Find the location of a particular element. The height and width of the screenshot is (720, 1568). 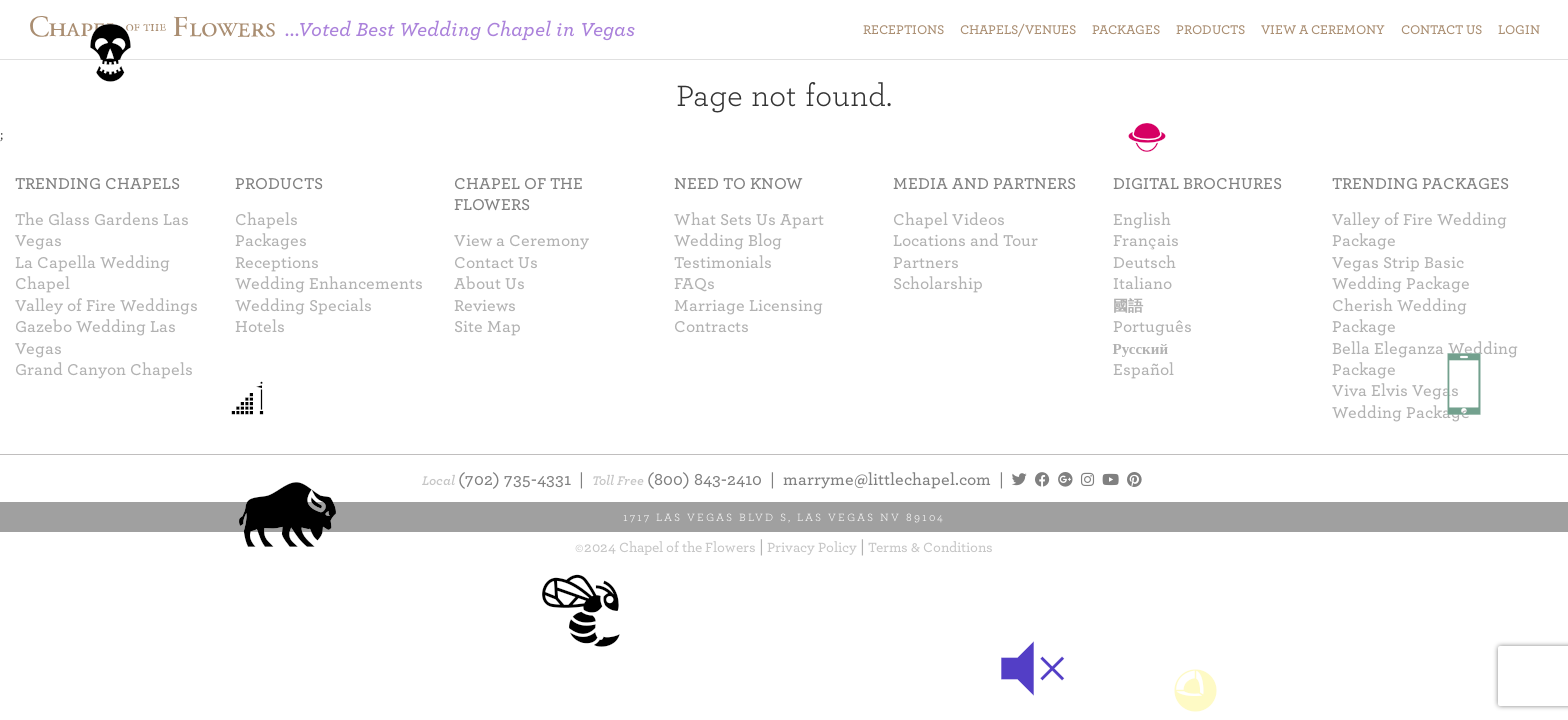

mute audio or sound is located at coordinates (1030, 668).